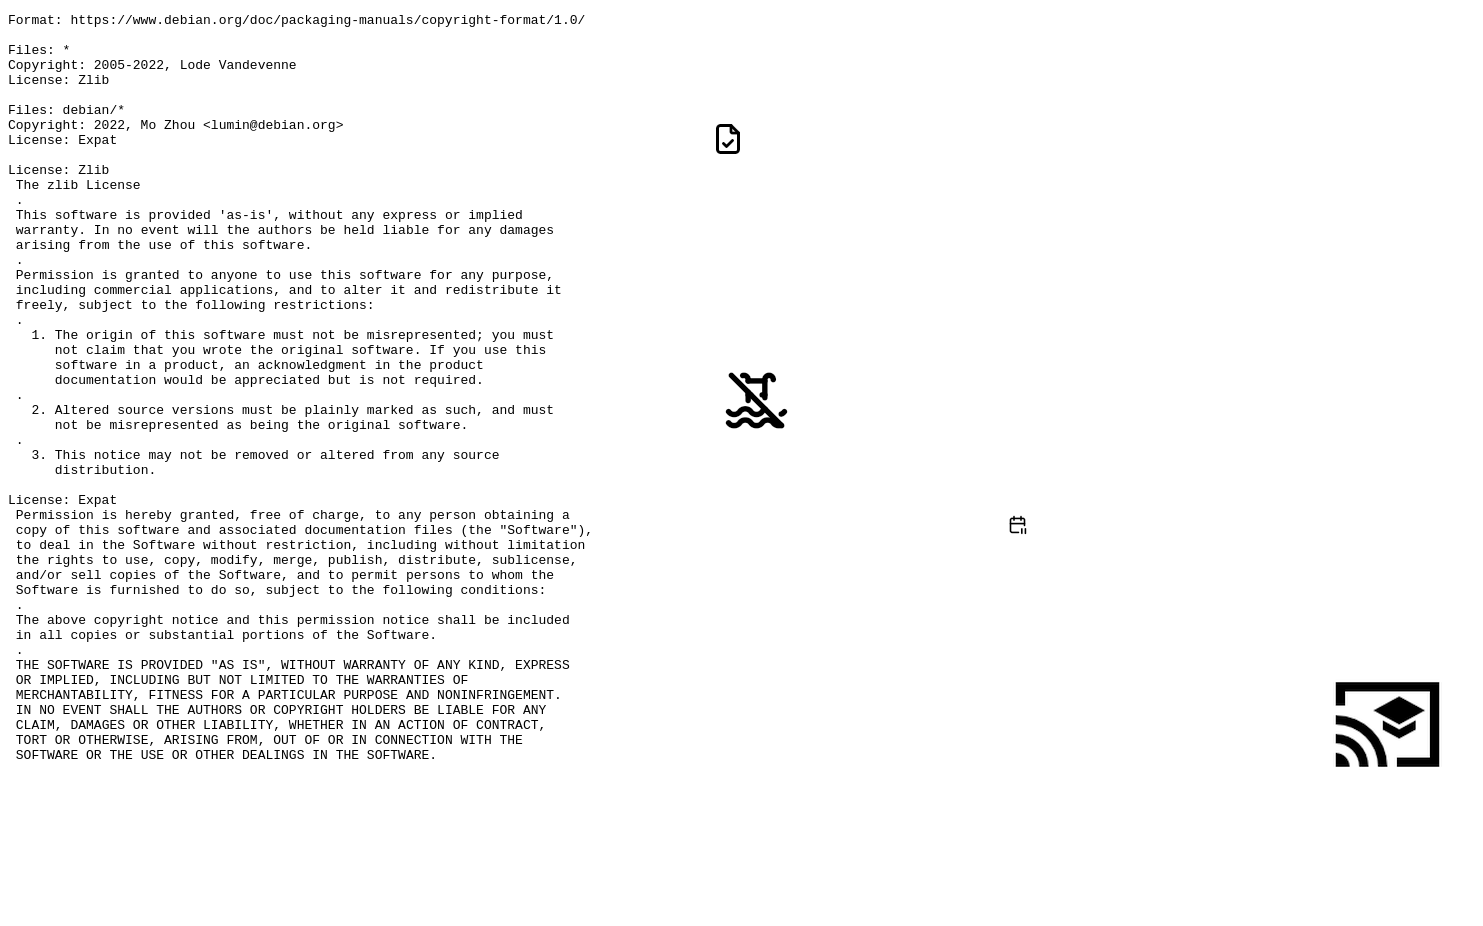  Describe the element at coordinates (1017, 524) in the screenshot. I see `pause a scheduled event` at that location.